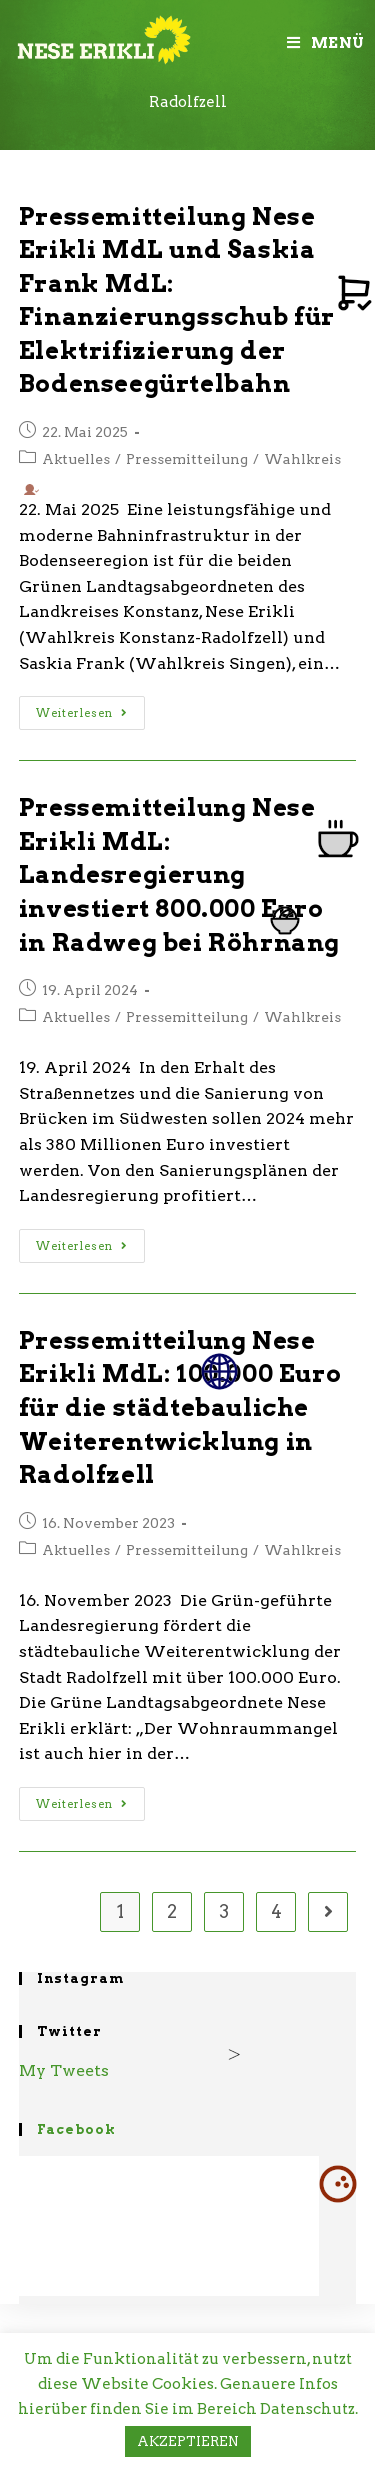 This screenshot has width=375, height=2474. I want to click on view food or meal options, so click(285, 921).